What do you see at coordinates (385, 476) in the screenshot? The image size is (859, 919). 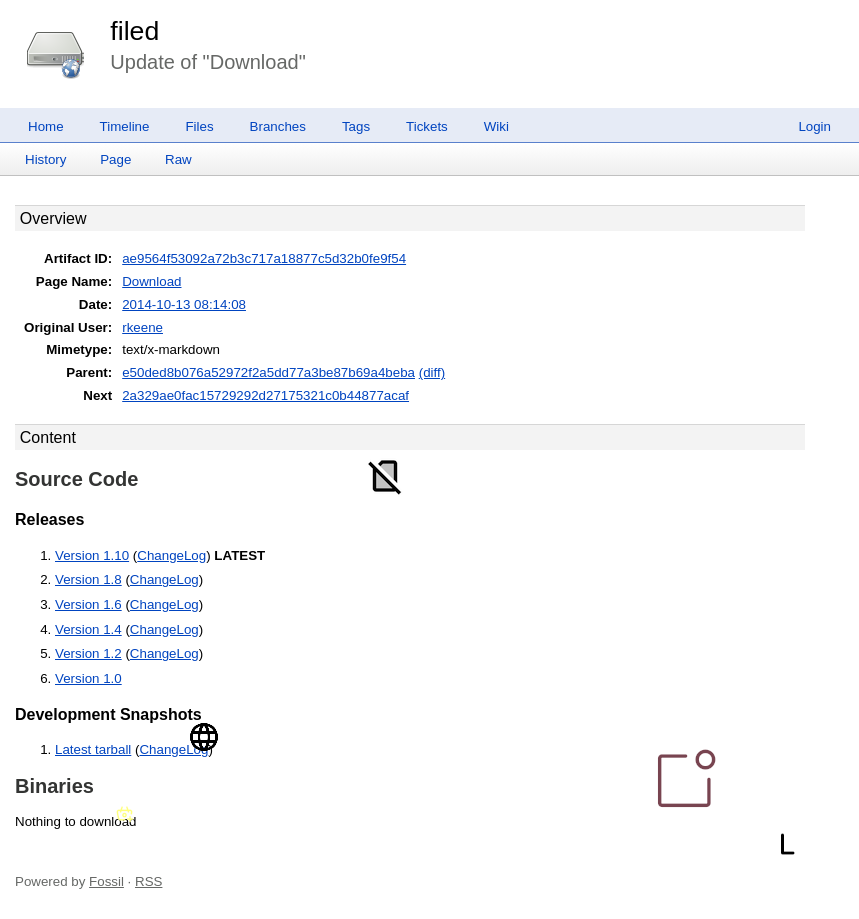 I see `indicates no sim card detected` at bounding box center [385, 476].